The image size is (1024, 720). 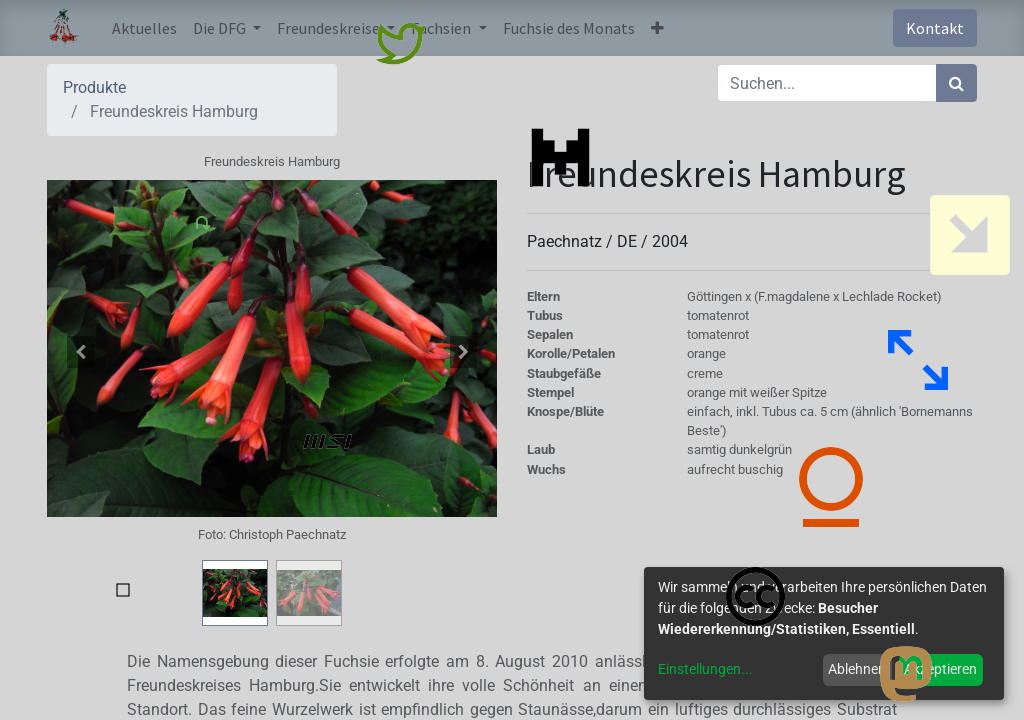 What do you see at coordinates (970, 235) in the screenshot?
I see `navigate to the next item diagonally` at bounding box center [970, 235].